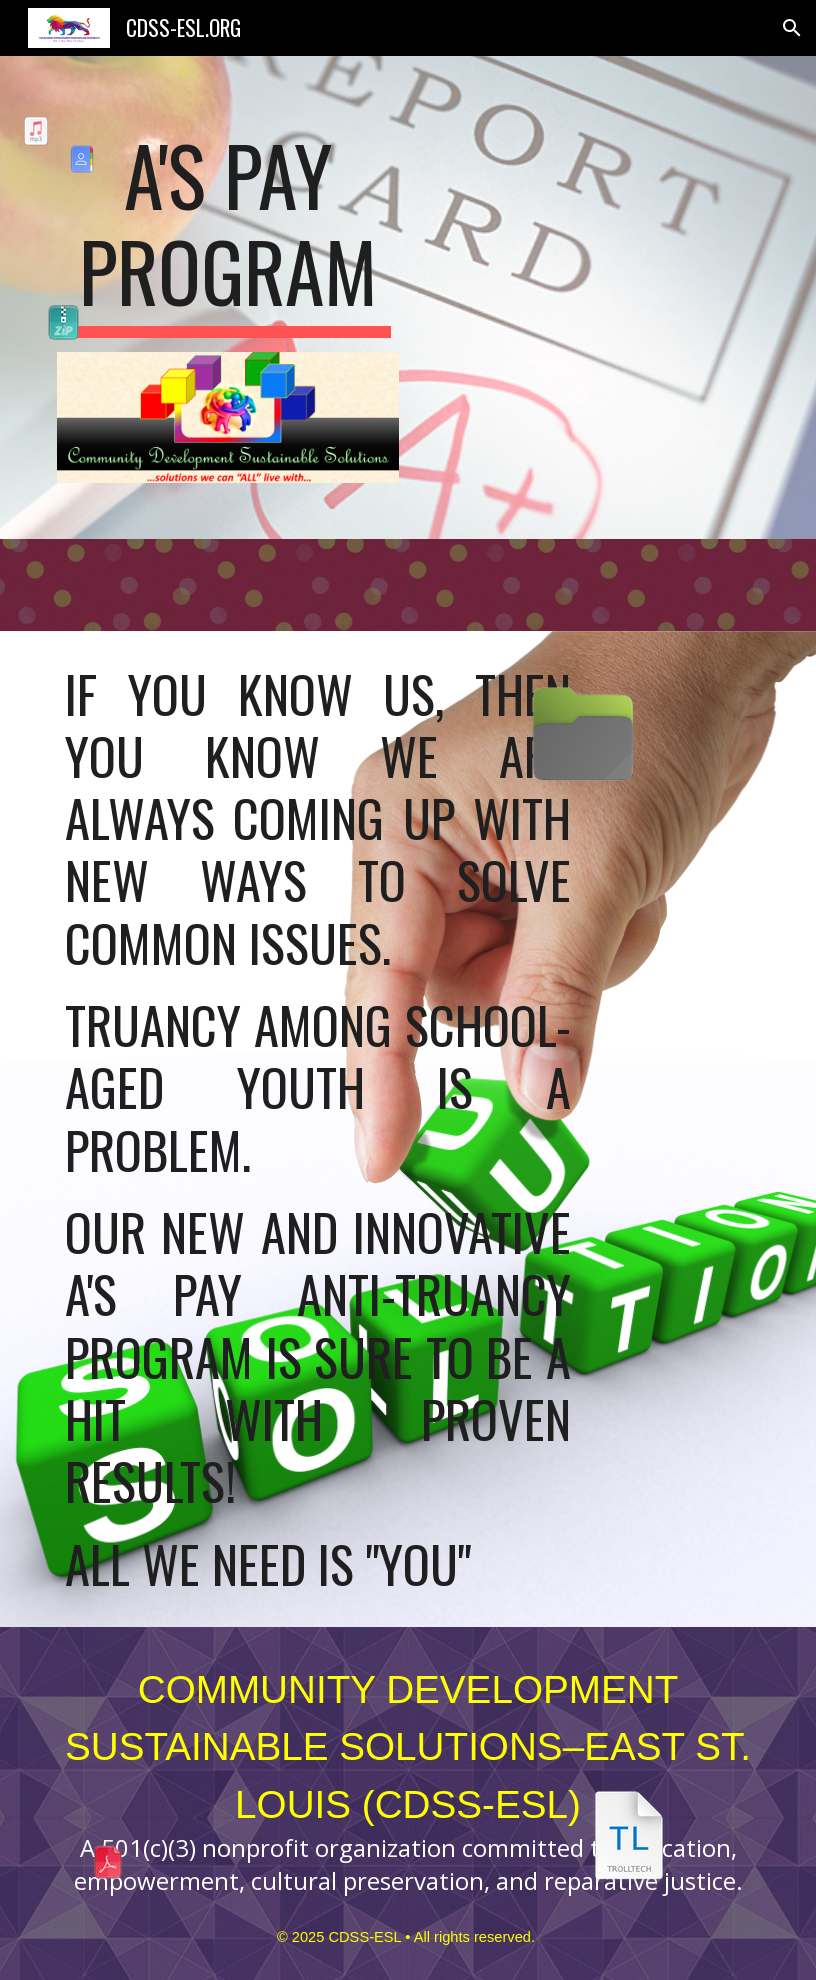  What do you see at coordinates (36, 131) in the screenshot?
I see `an mp3 audio file` at bounding box center [36, 131].